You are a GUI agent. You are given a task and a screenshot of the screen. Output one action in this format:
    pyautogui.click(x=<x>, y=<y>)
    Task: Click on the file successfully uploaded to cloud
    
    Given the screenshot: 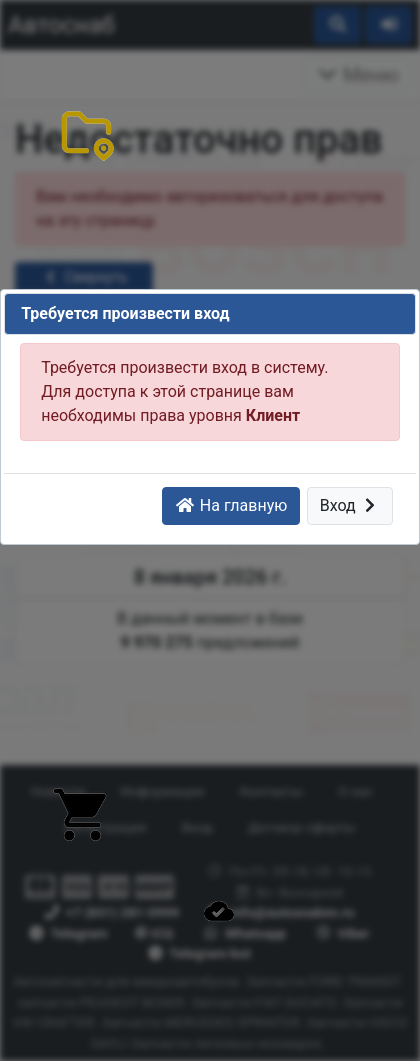 What is the action you would take?
    pyautogui.click(x=219, y=911)
    